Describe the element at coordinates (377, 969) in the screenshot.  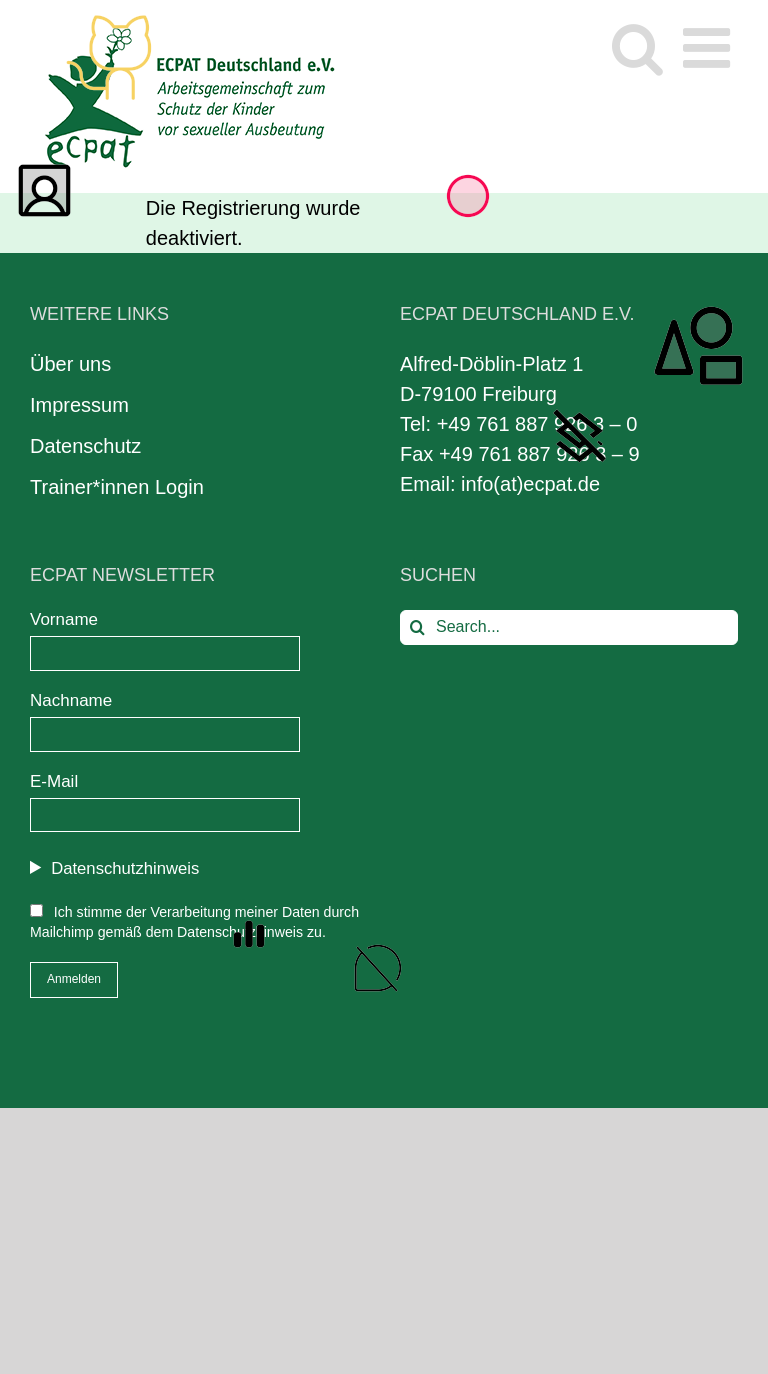
I see `mute or disable chat notifications` at that location.